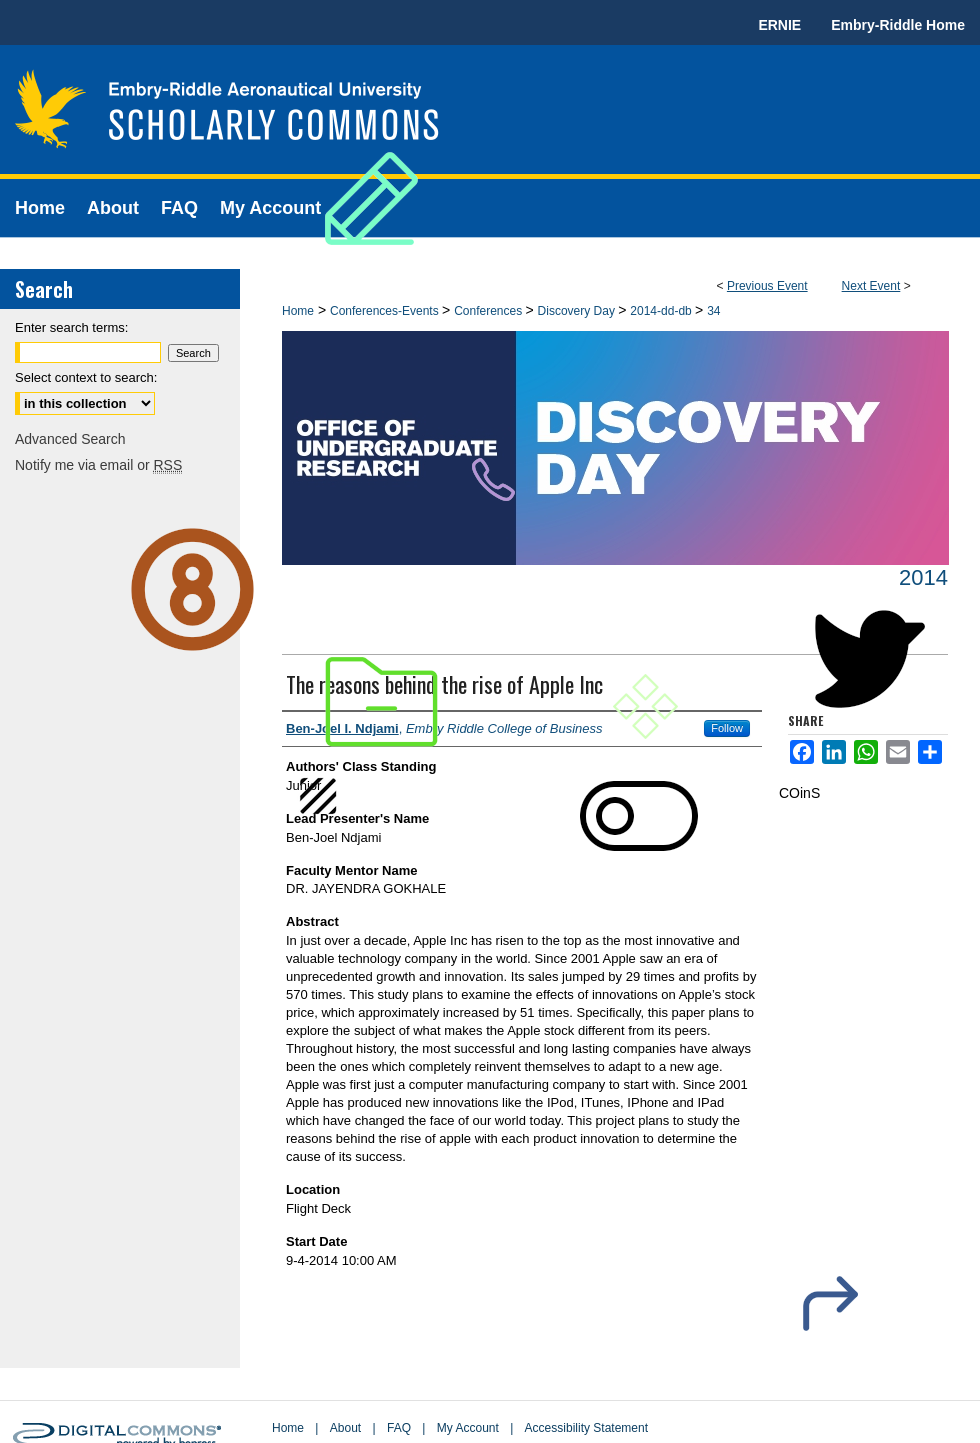 The height and width of the screenshot is (1443, 980). I want to click on make a phone call, so click(493, 479).